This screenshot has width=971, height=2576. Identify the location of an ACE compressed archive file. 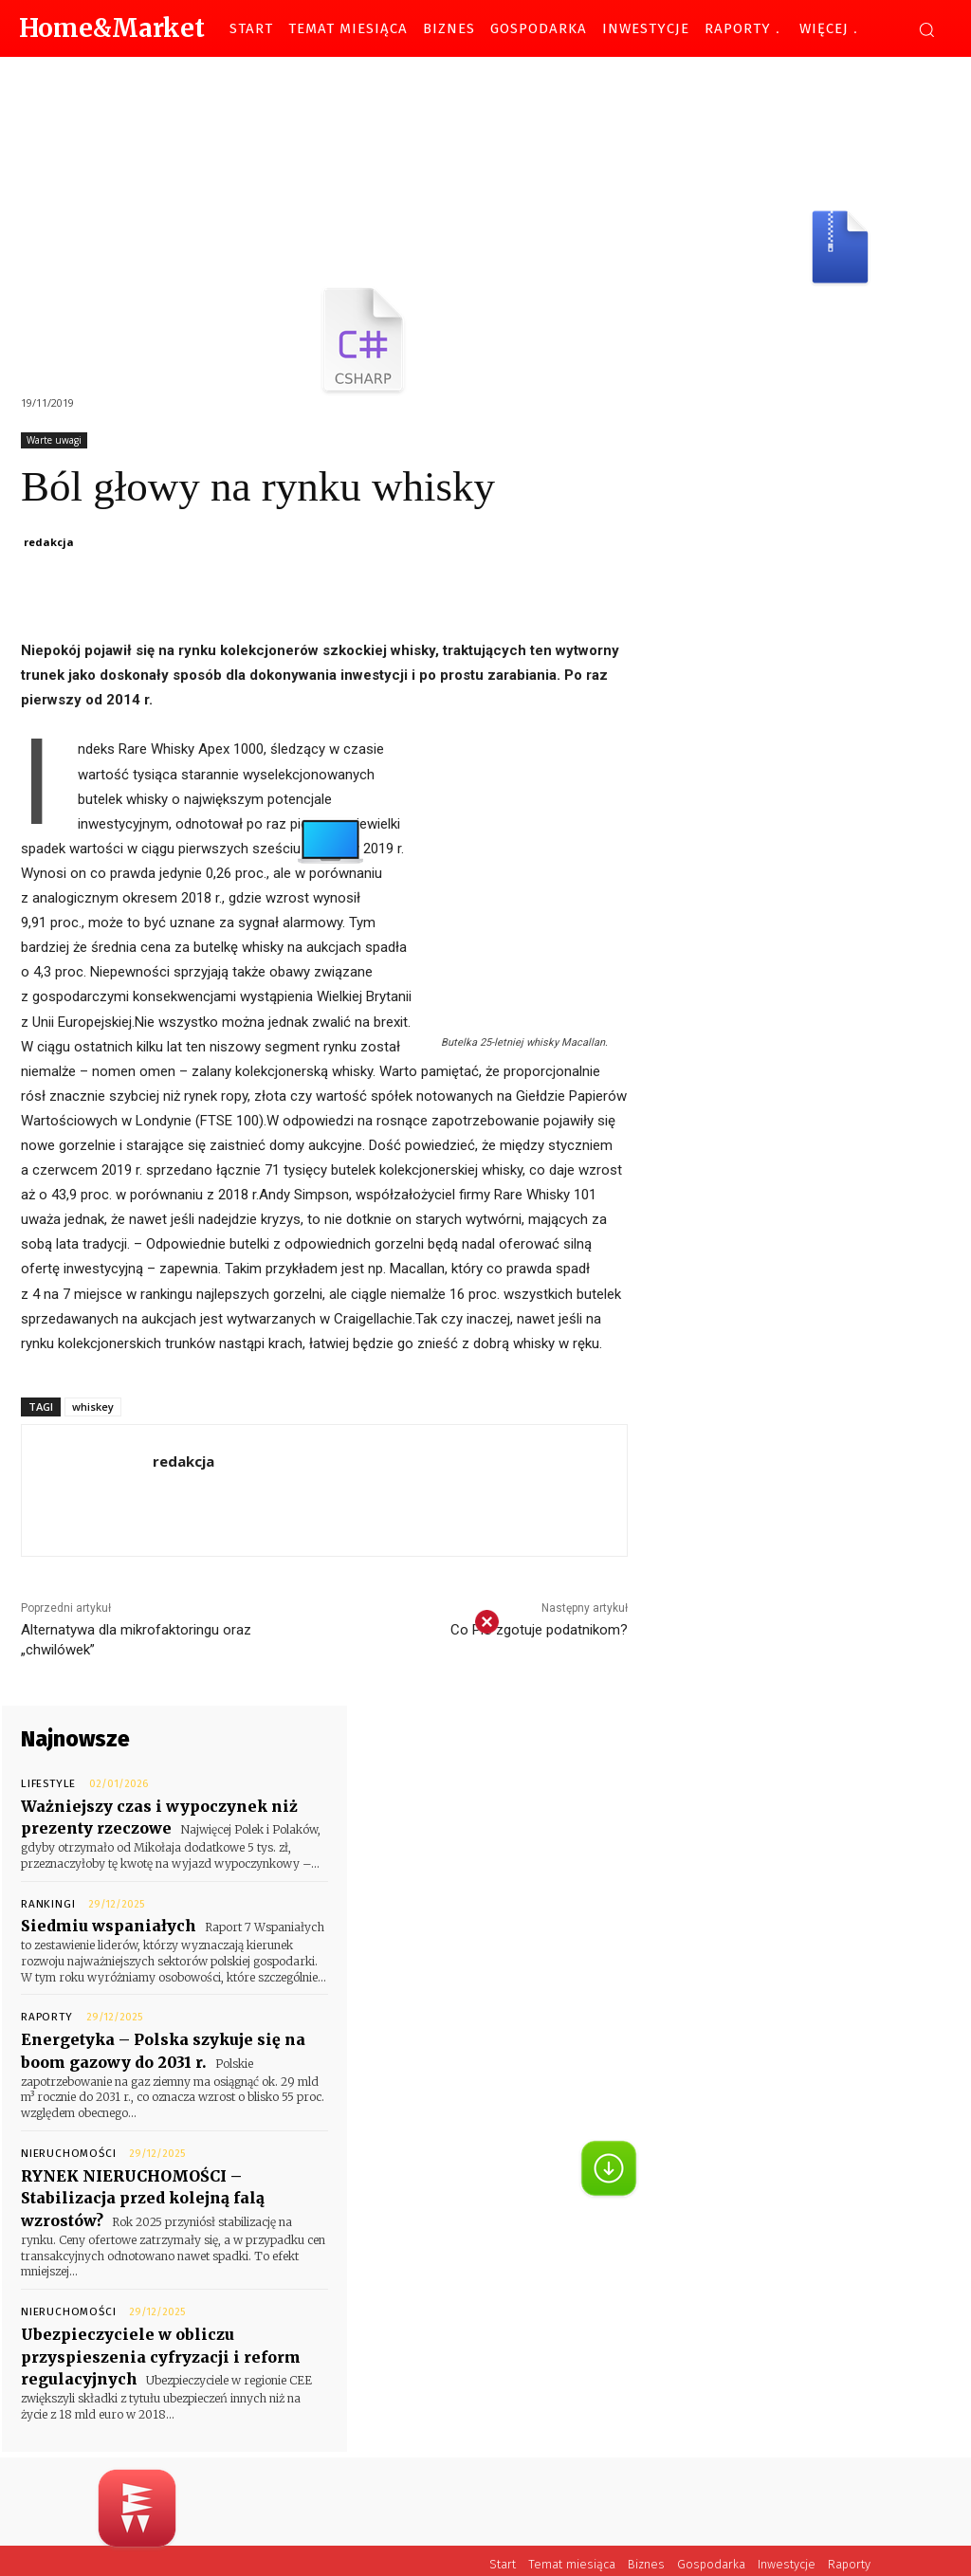
(840, 248).